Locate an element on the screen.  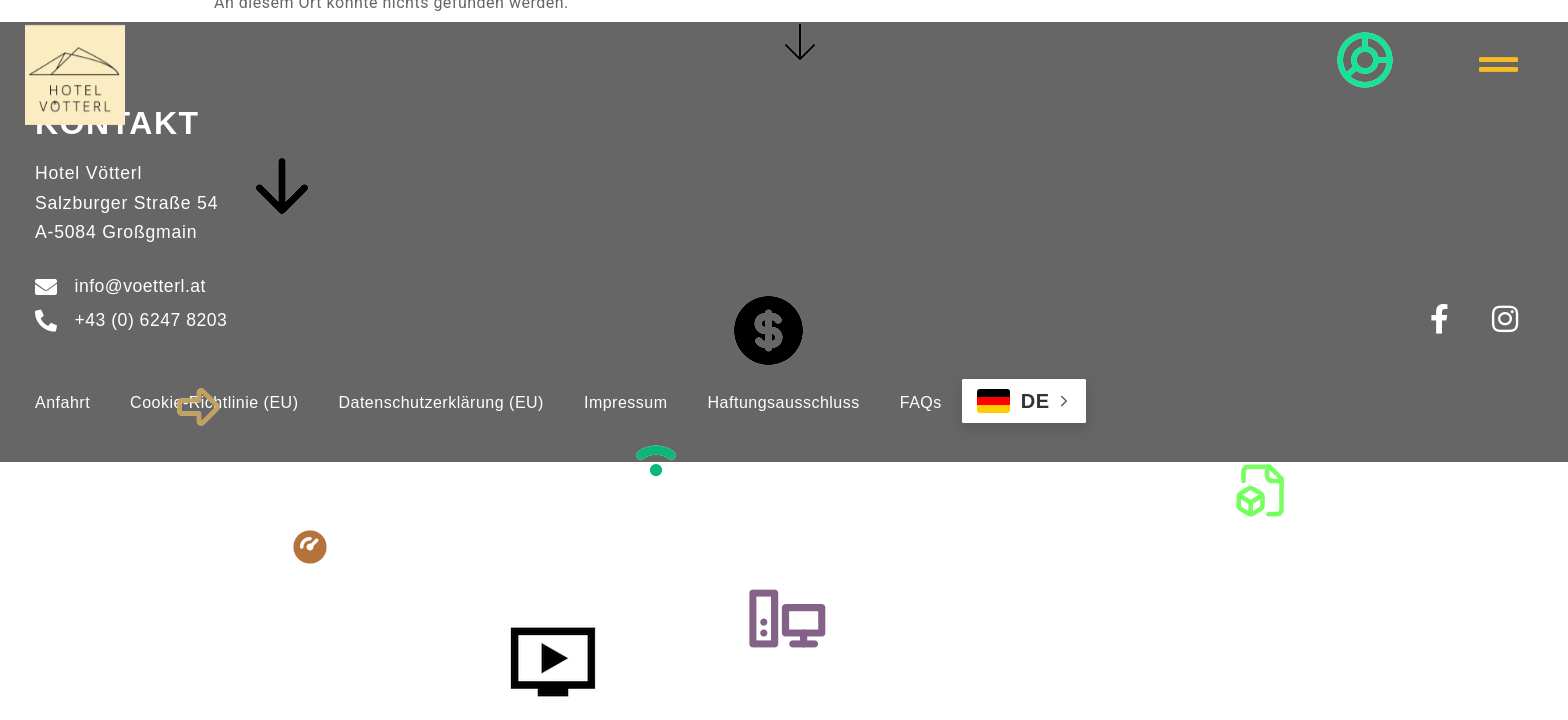
navigate to the next item or page is located at coordinates (199, 407).